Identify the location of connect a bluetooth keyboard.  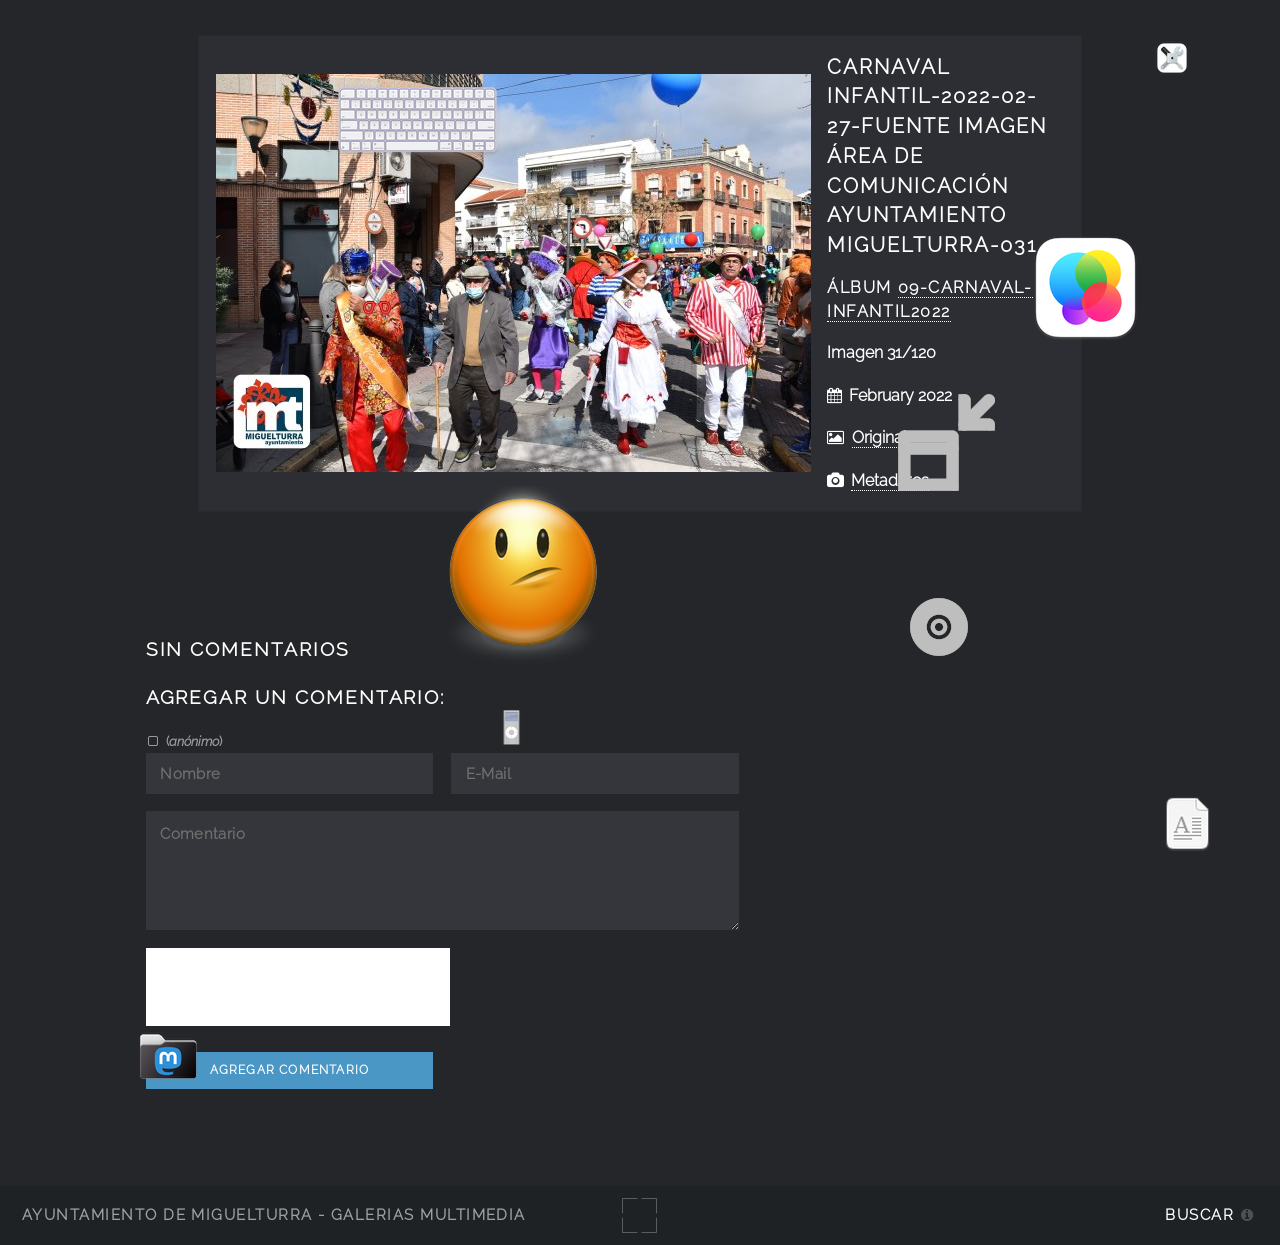
(417, 119).